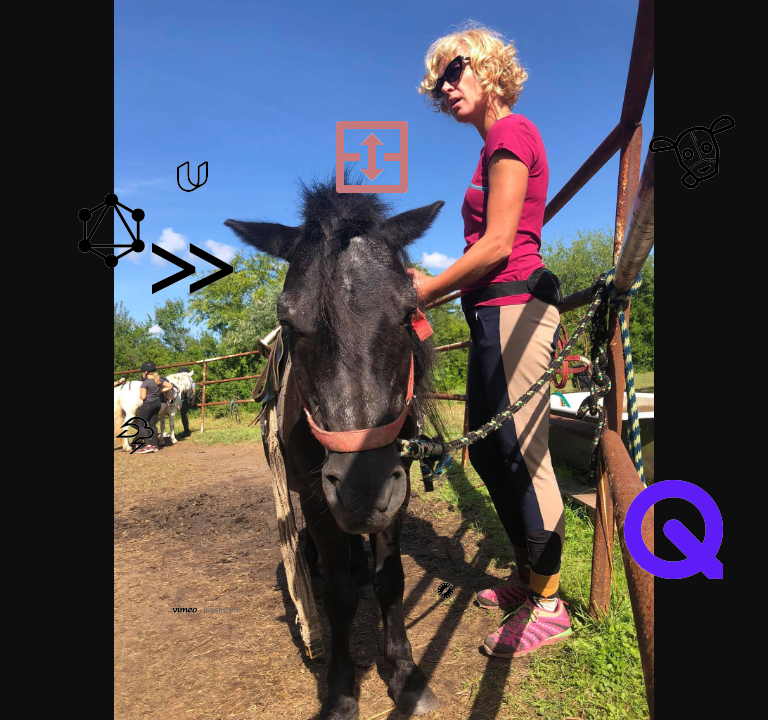 This screenshot has width=768, height=720. I want to click on quicktime media player logo, so click(673, 529).